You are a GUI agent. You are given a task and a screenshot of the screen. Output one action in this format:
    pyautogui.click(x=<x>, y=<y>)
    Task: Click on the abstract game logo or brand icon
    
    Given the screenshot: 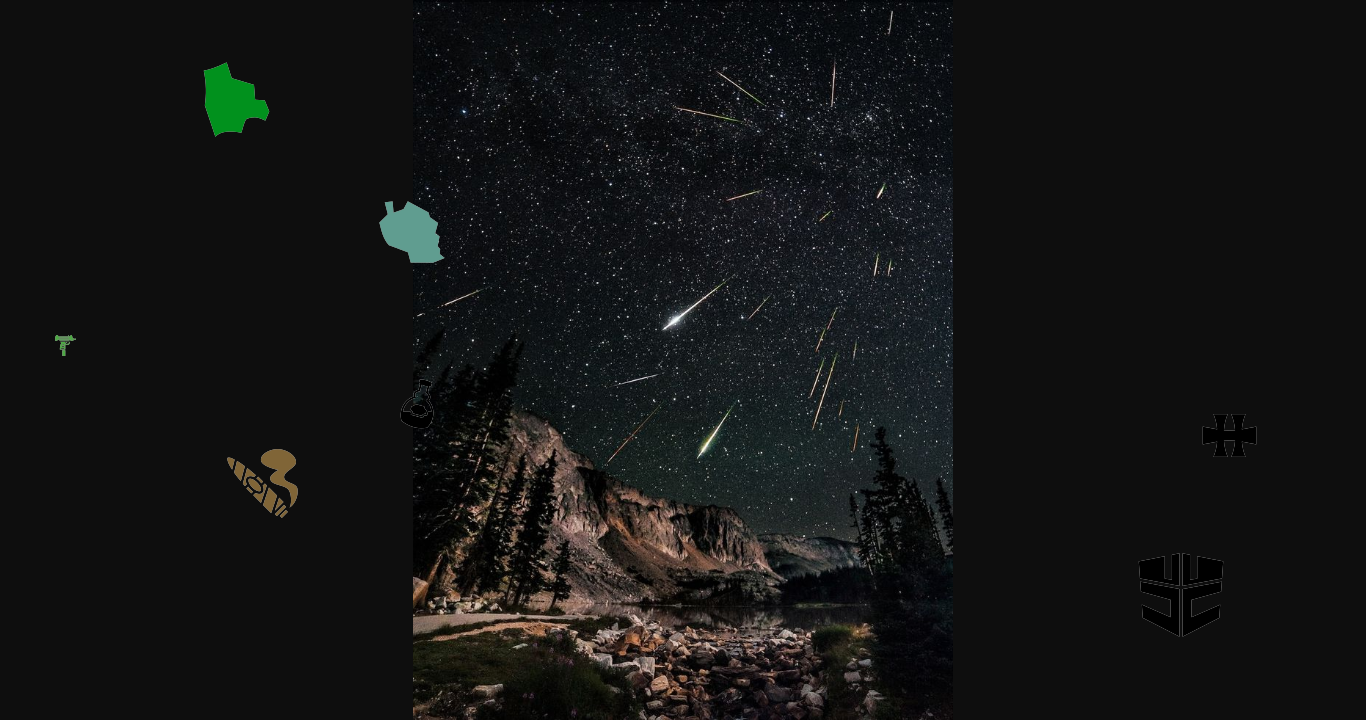 What is the action you would take?
    pyautogui.click(x=1181, y=595)
    